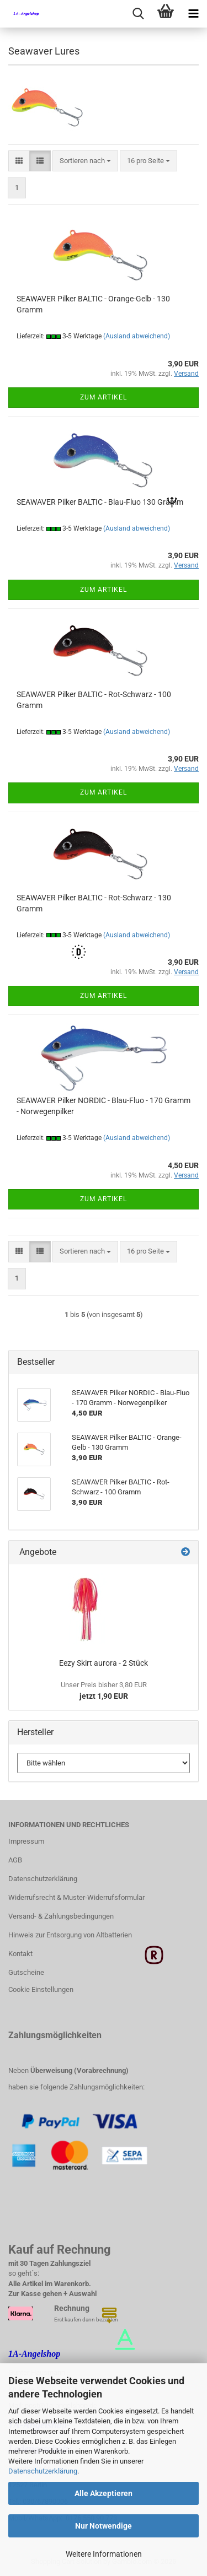 This screenshot has width=207, height=2576. What do you see at coordinates (154, 1955) in the screenshot?
I see `indicates registered trademark or rights reserved` at bounding box center [154, 1955].